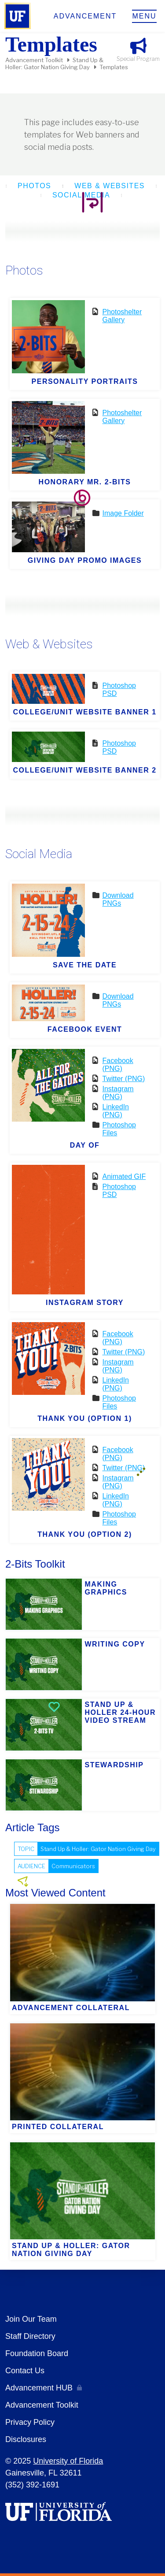  Describe the element at coordinates (92, 202) in the screenshot. I see `wrap text to column width` at that location.